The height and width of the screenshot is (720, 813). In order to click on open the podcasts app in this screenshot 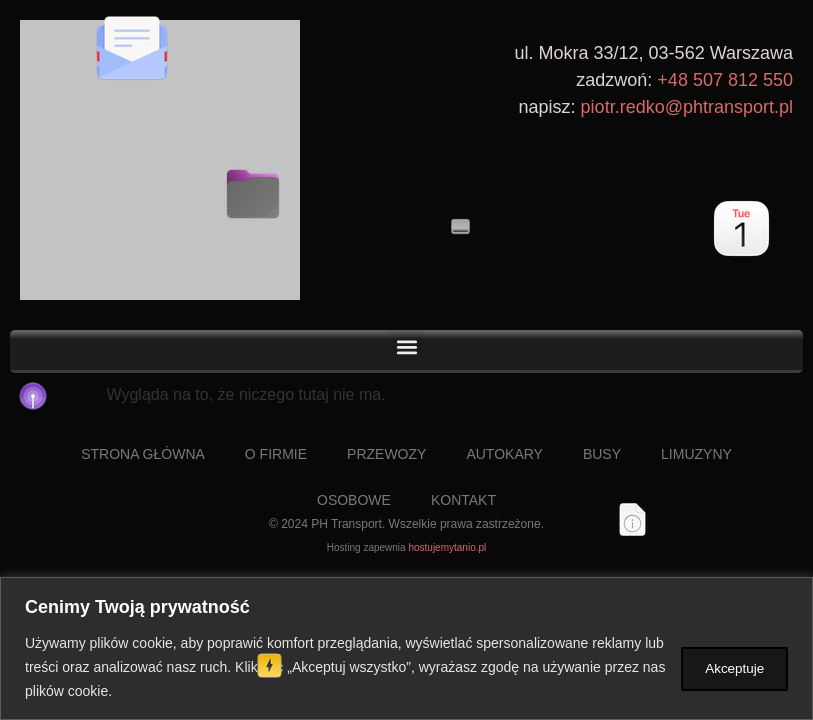, I will do `click(33, 396)`.